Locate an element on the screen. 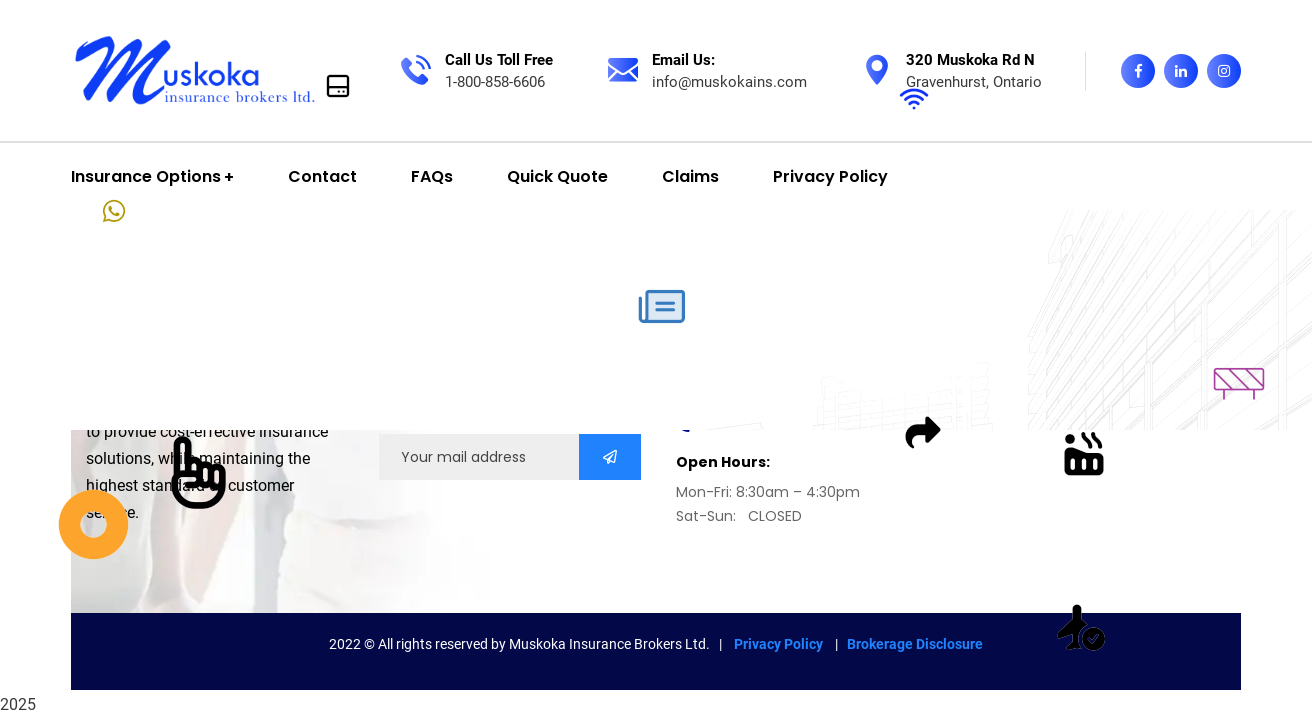 The width and height of the screenshot is (1312, 720). access hard drive or storage settings is located at coordinates (338, 86).